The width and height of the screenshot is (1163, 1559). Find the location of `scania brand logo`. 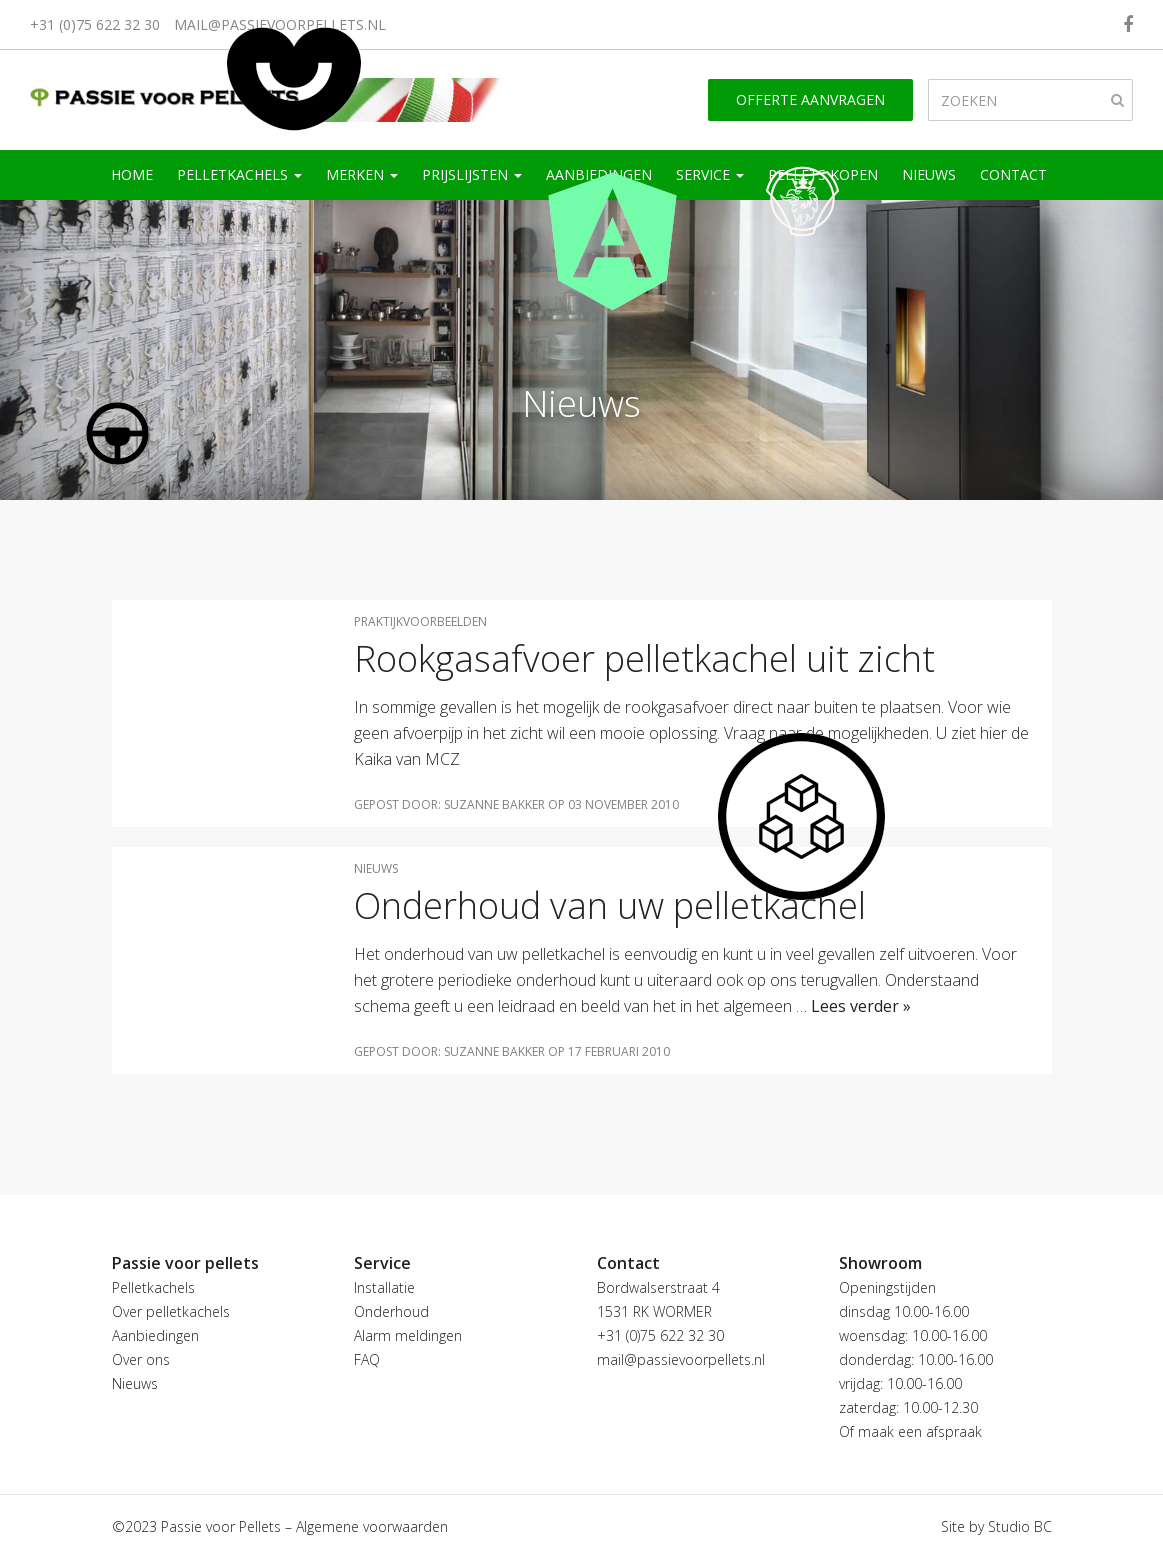

scania brand logo is located at coordinates (802, 201).